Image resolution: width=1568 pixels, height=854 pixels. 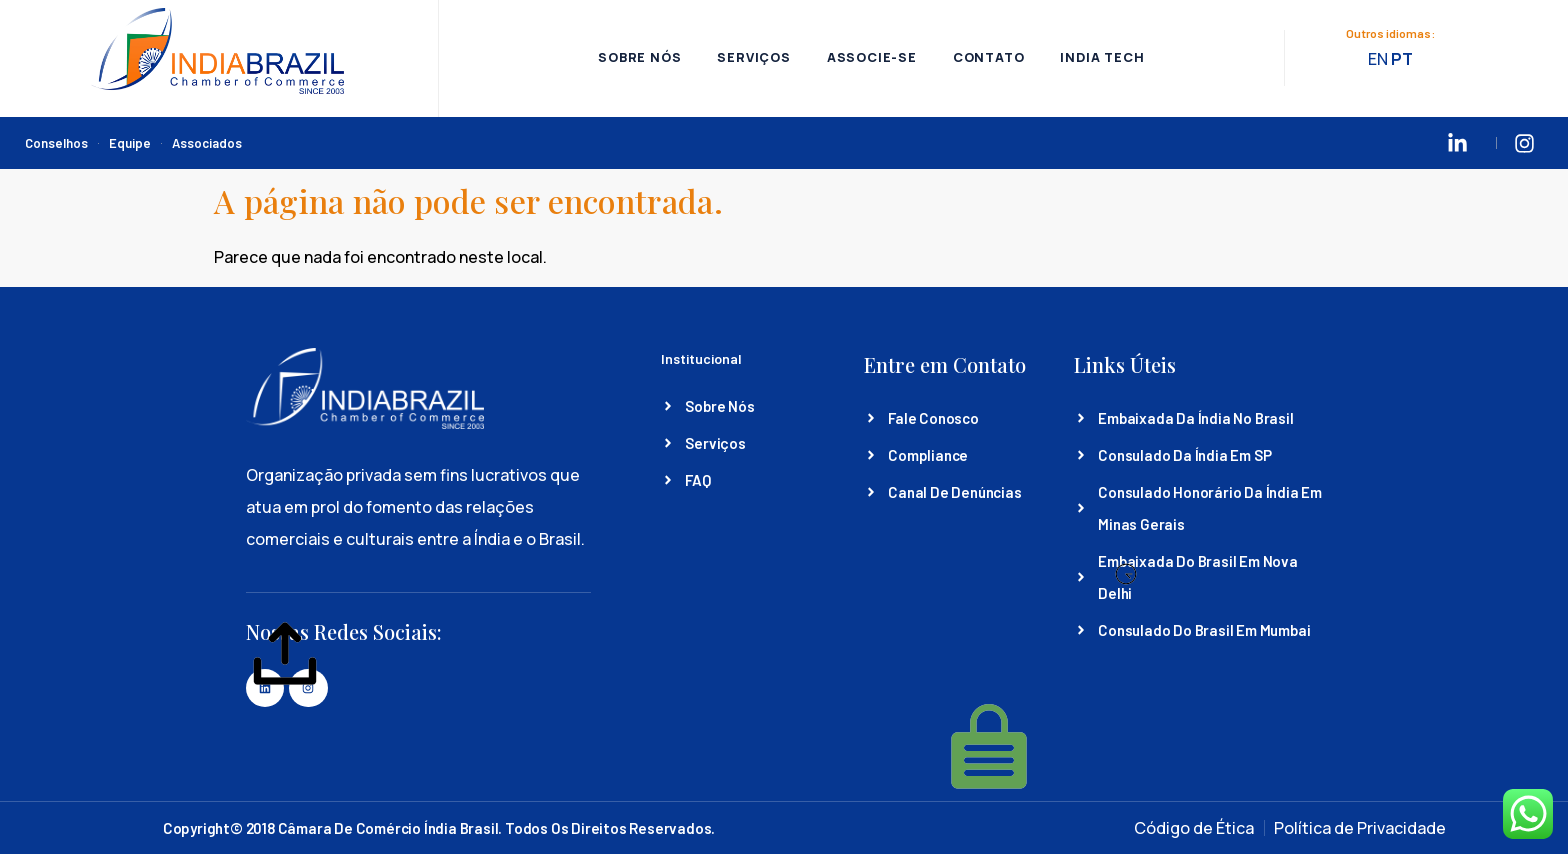 What do you see at coordinates (989, 751) in the screenshot?
I see `secure or locked content` at bounding box center [989, 751].